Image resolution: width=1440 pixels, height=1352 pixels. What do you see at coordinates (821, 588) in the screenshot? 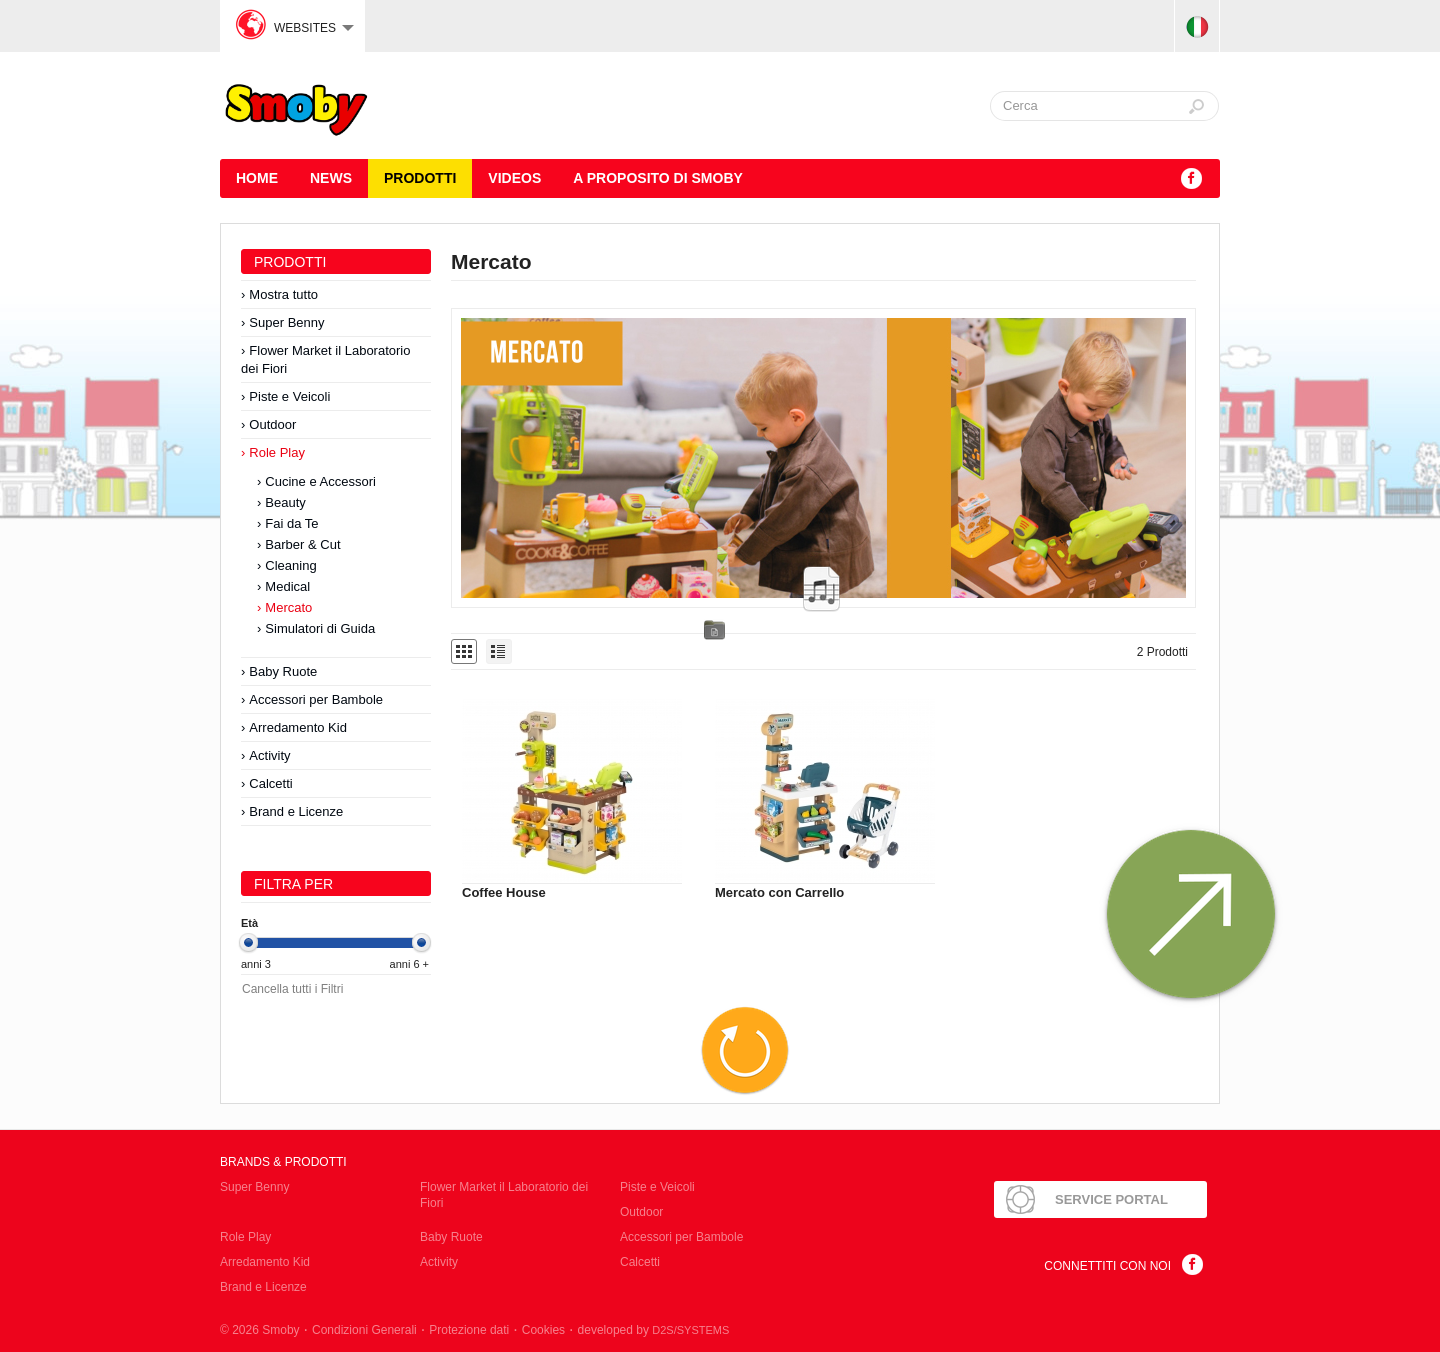
I see `a melody or music audio file` at bounding box center [821, 588].